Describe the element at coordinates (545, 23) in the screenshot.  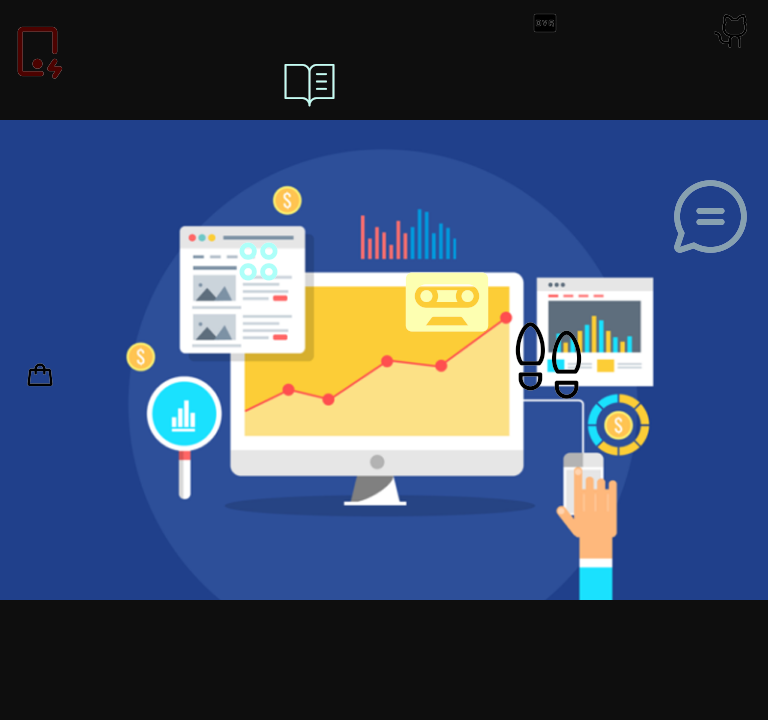
I see `access DVR recordings` at that location.